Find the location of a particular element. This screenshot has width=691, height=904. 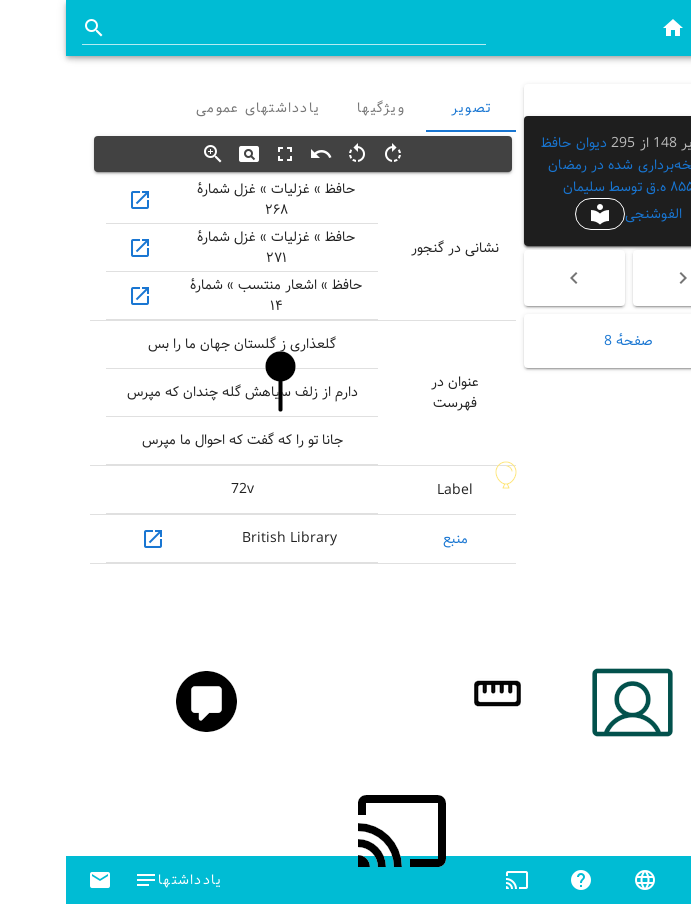

view user profile is located at coordinates (632, 702).